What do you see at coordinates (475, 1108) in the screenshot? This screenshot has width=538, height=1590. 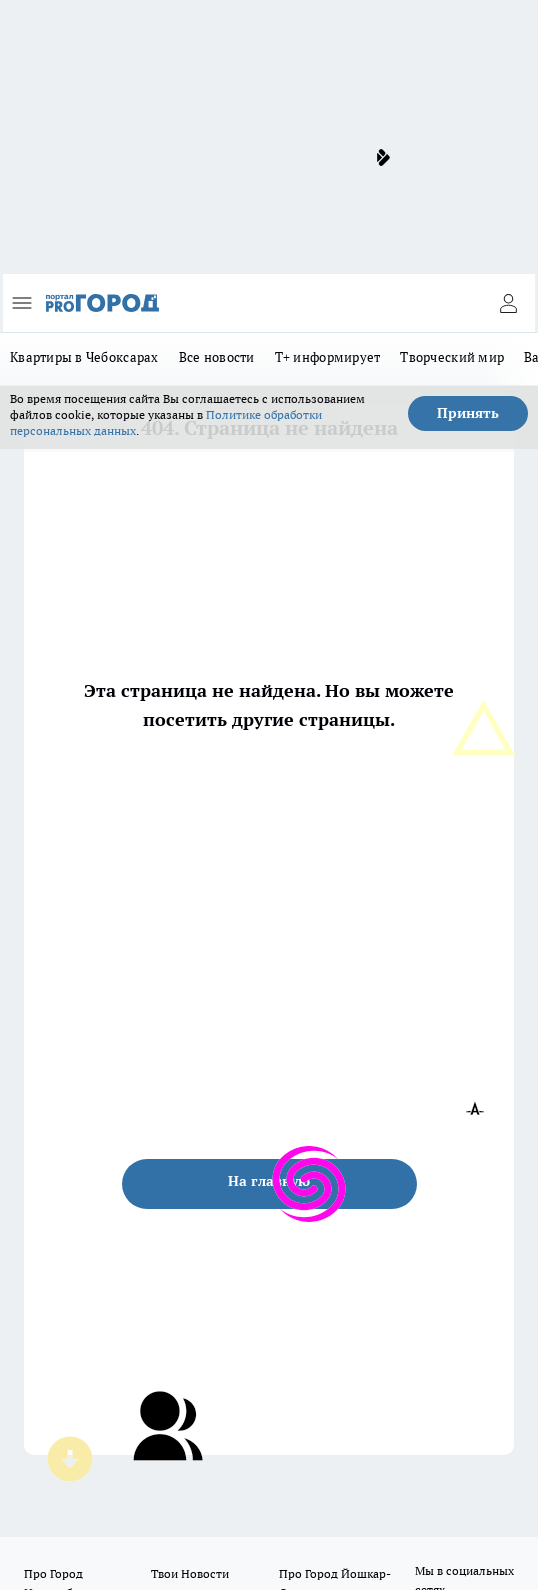 I see `autoprefixer CSS tool logo` at bounding box center [475, 1108].